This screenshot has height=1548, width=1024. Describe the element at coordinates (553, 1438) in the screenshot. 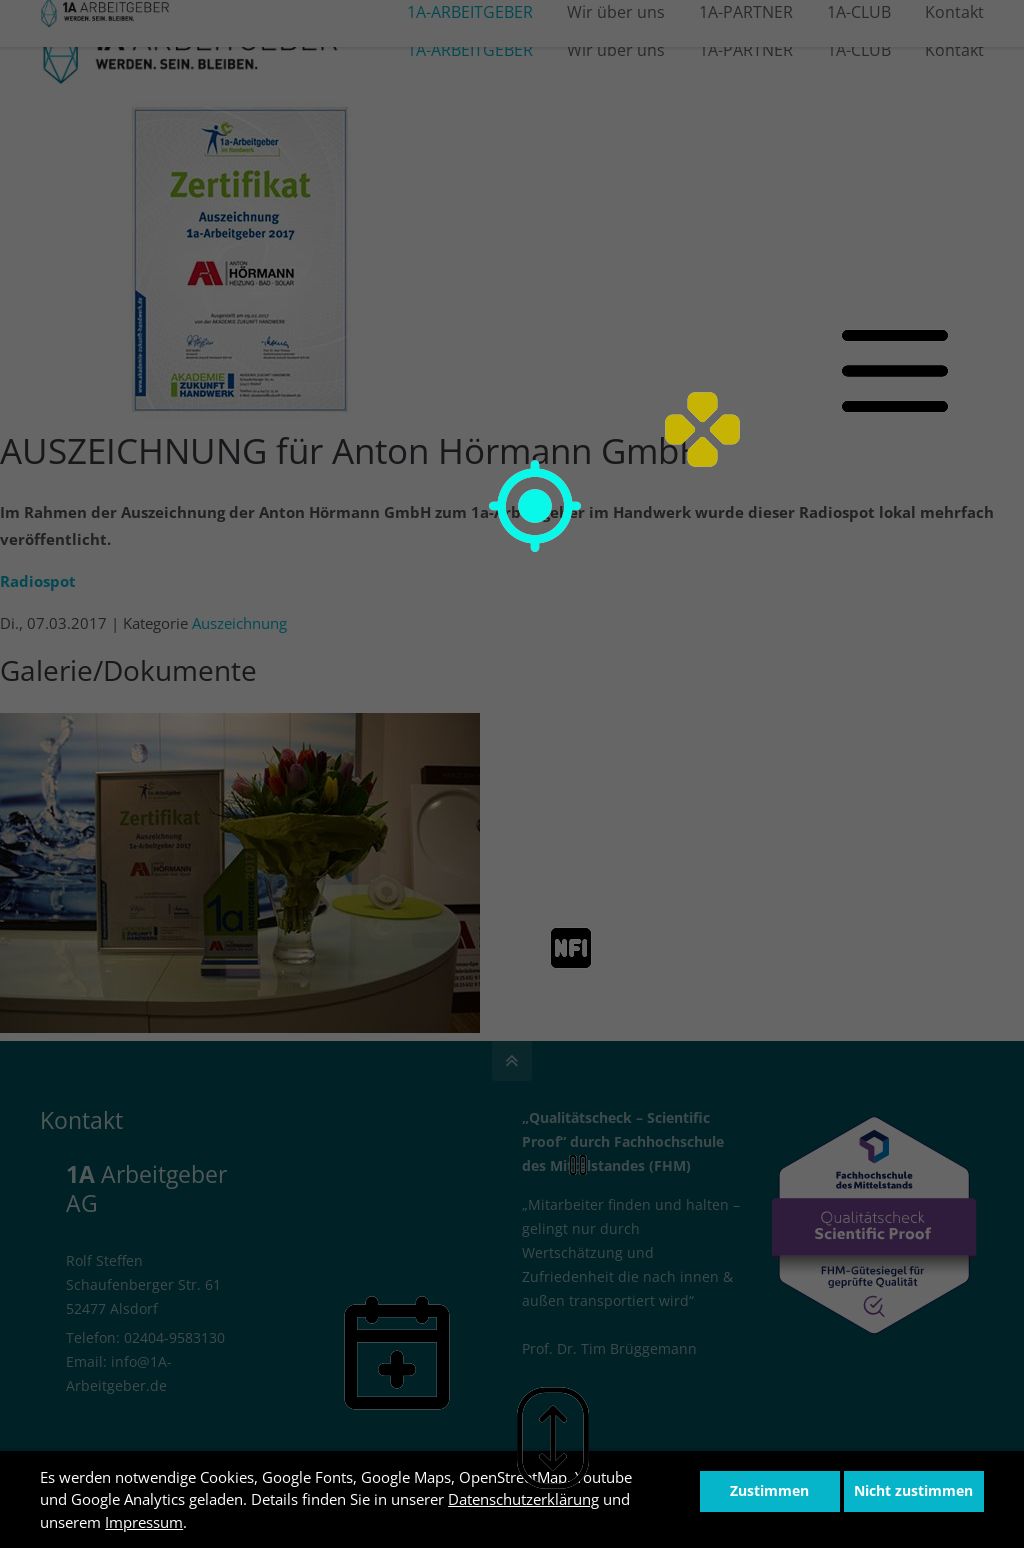

I see `scroll up or down on the page` at that location.